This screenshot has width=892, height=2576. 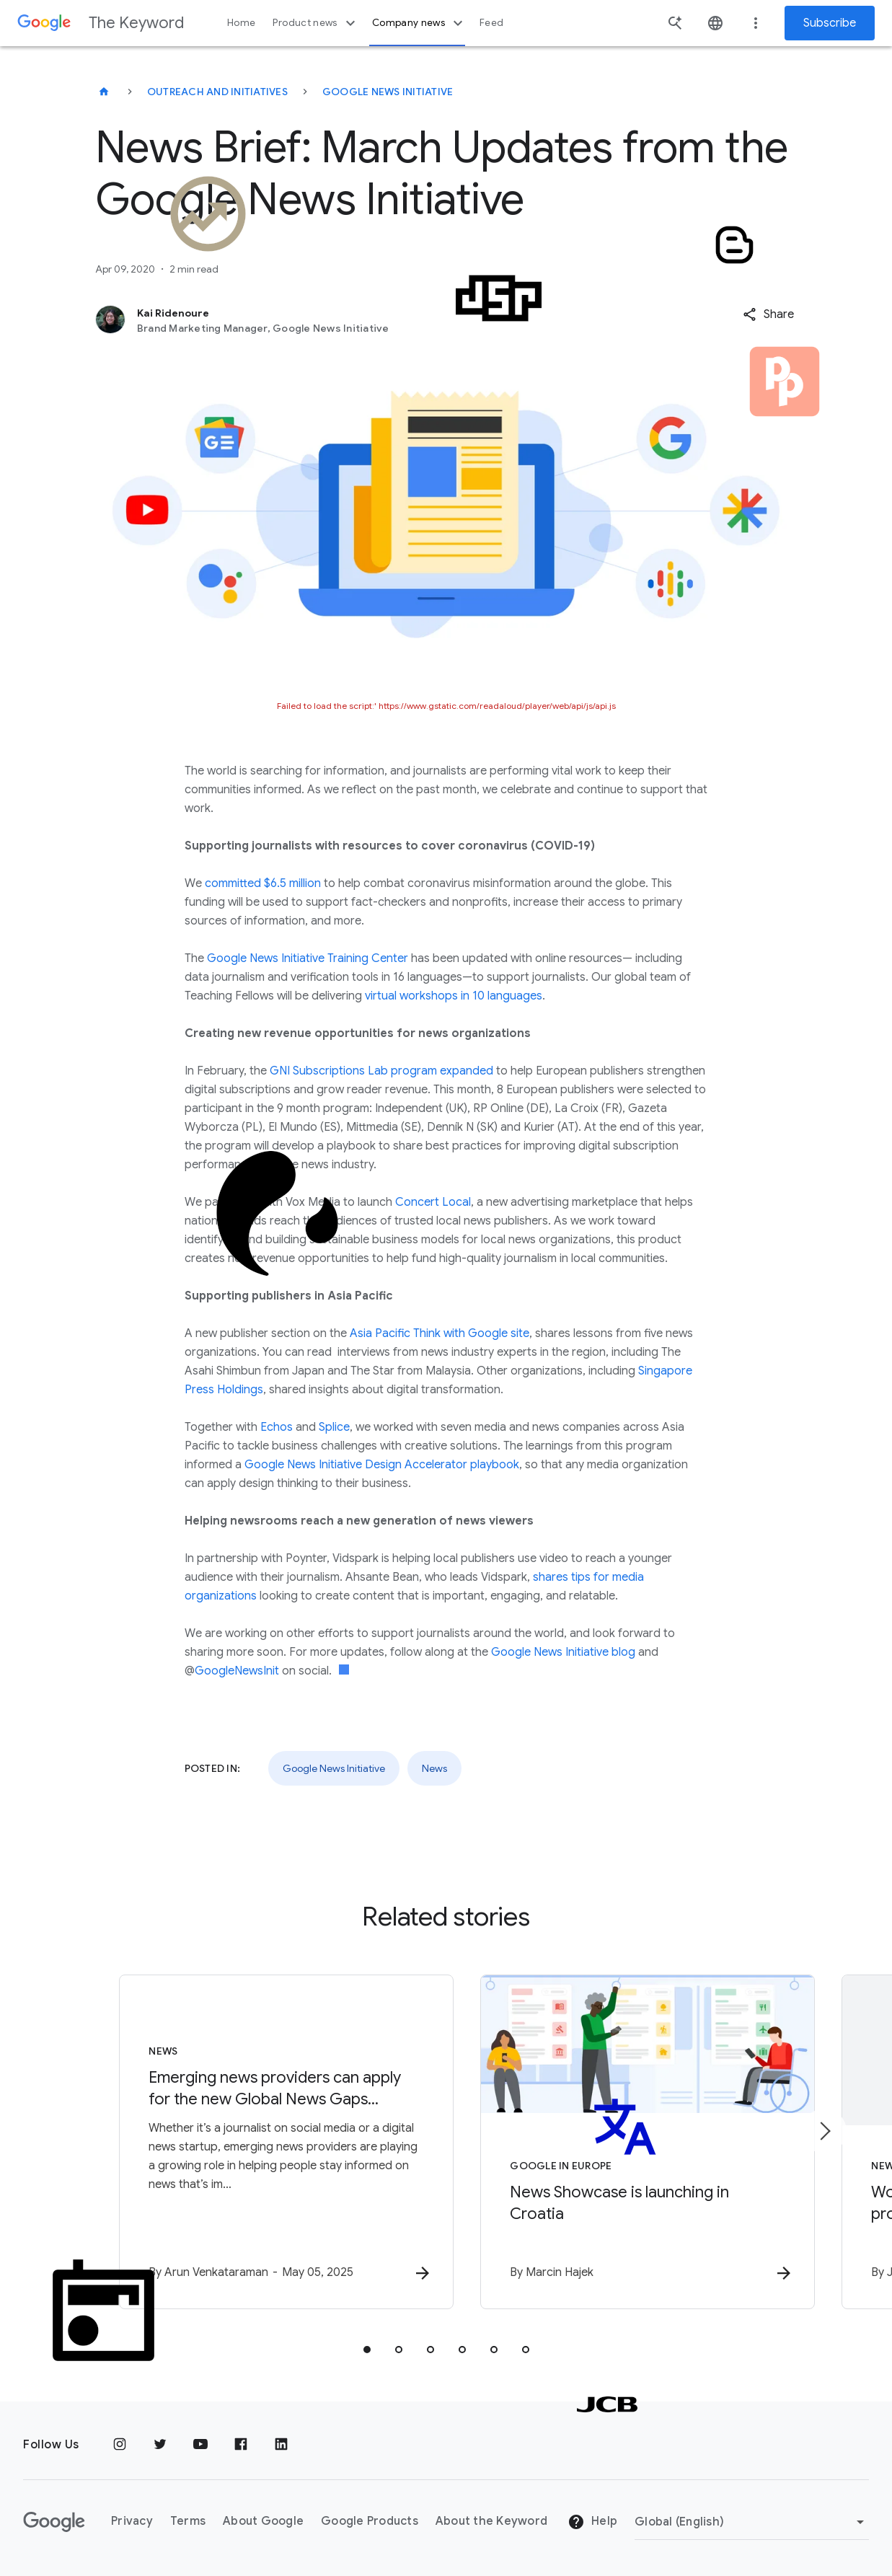 What do you see at coordinates (607, 2404) in the screenshot?
I see `pay with JCB credit card` at bounding box center [607, 2404].